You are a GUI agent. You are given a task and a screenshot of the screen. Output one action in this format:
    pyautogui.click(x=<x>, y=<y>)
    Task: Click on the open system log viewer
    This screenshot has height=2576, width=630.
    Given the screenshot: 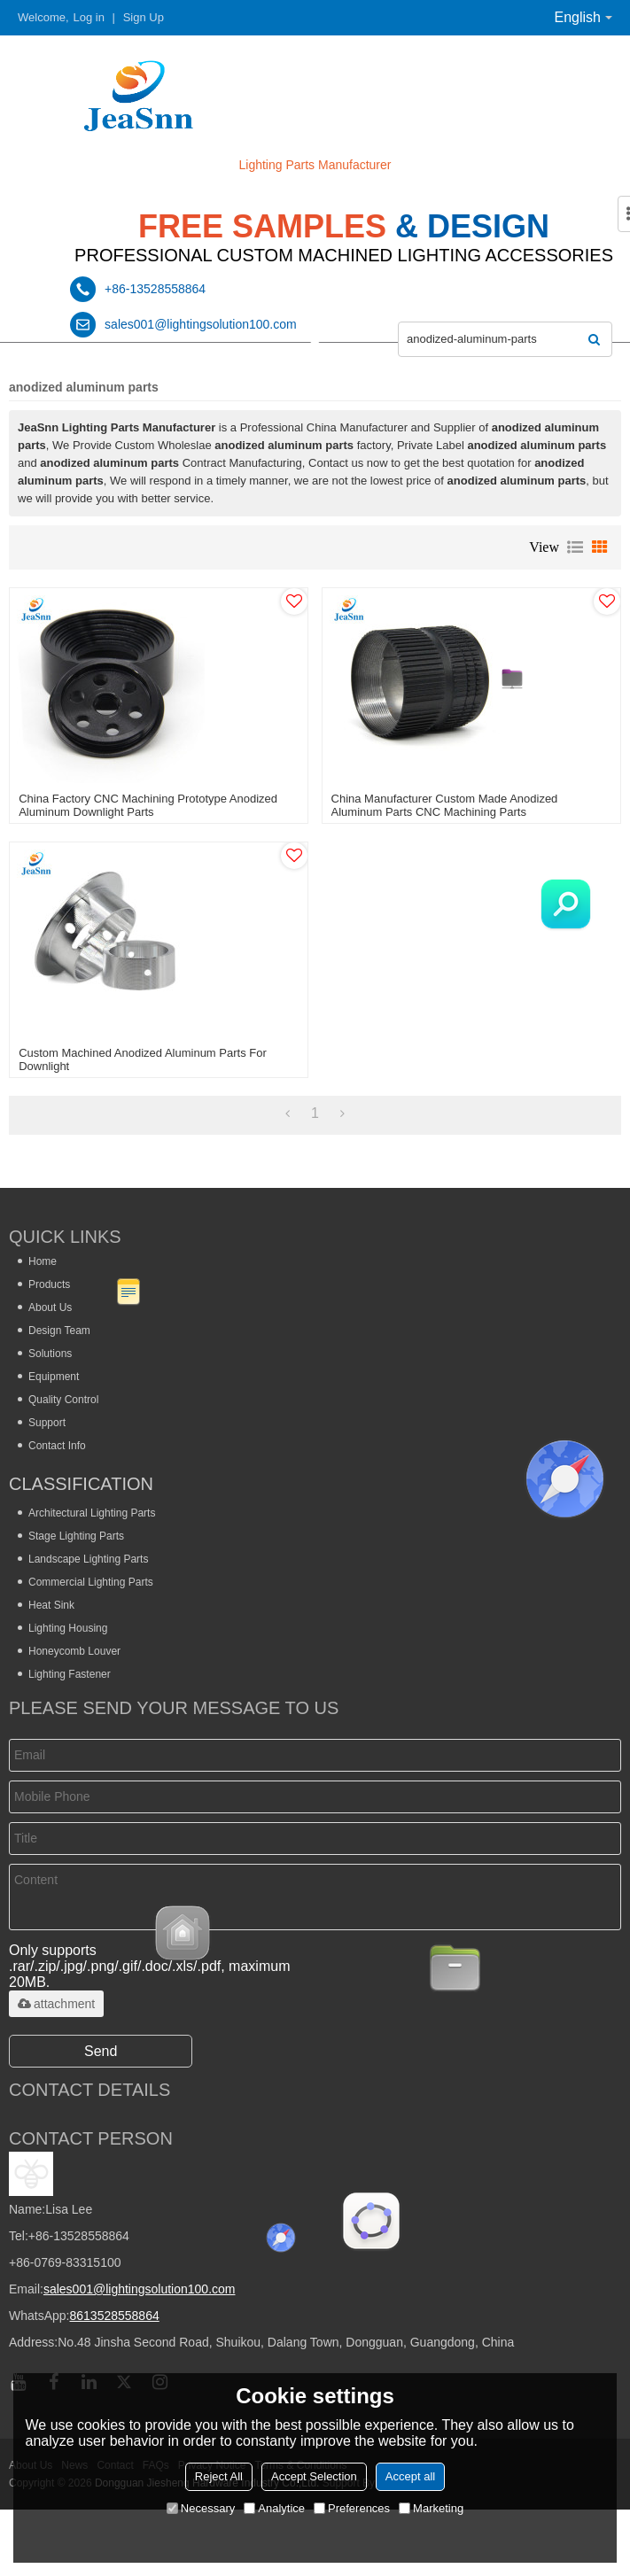 What is the action you would take?
    pyautogui.click(x=565, y=904)
    